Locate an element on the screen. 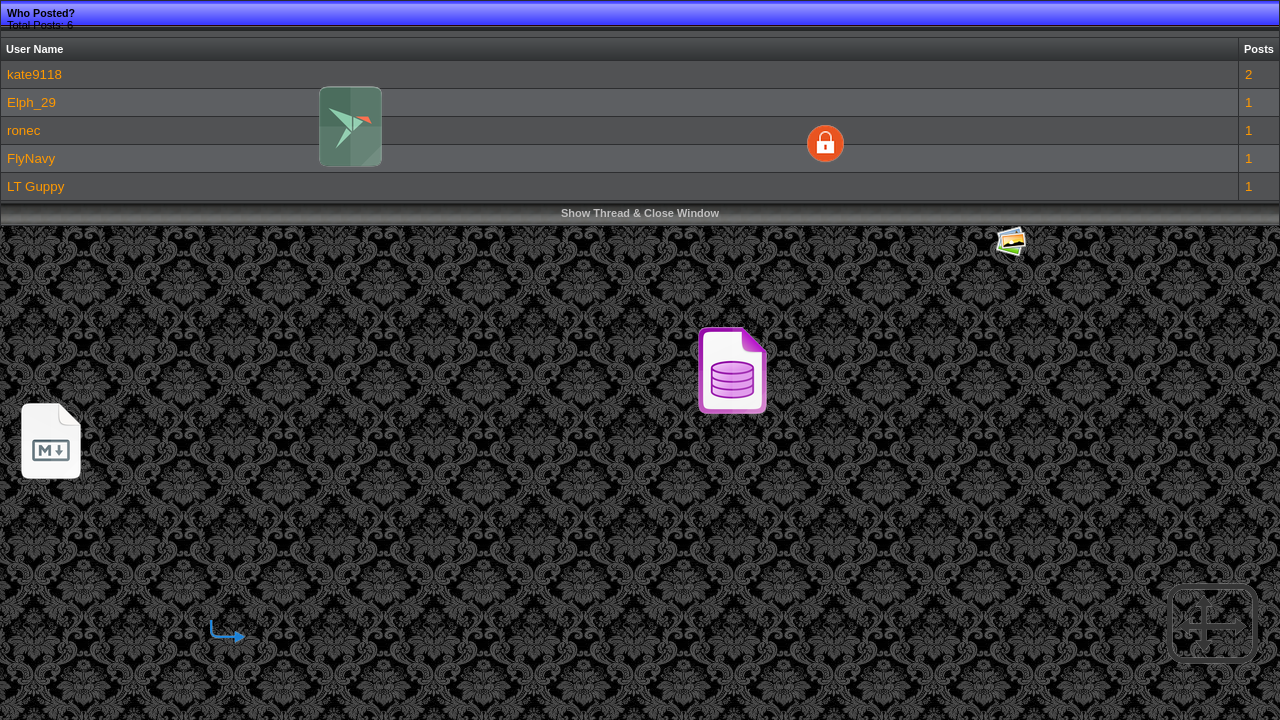 Image resolution: width=1280 pixels, height=720 pixels. lock your screen is located at coordinates (825, 143).